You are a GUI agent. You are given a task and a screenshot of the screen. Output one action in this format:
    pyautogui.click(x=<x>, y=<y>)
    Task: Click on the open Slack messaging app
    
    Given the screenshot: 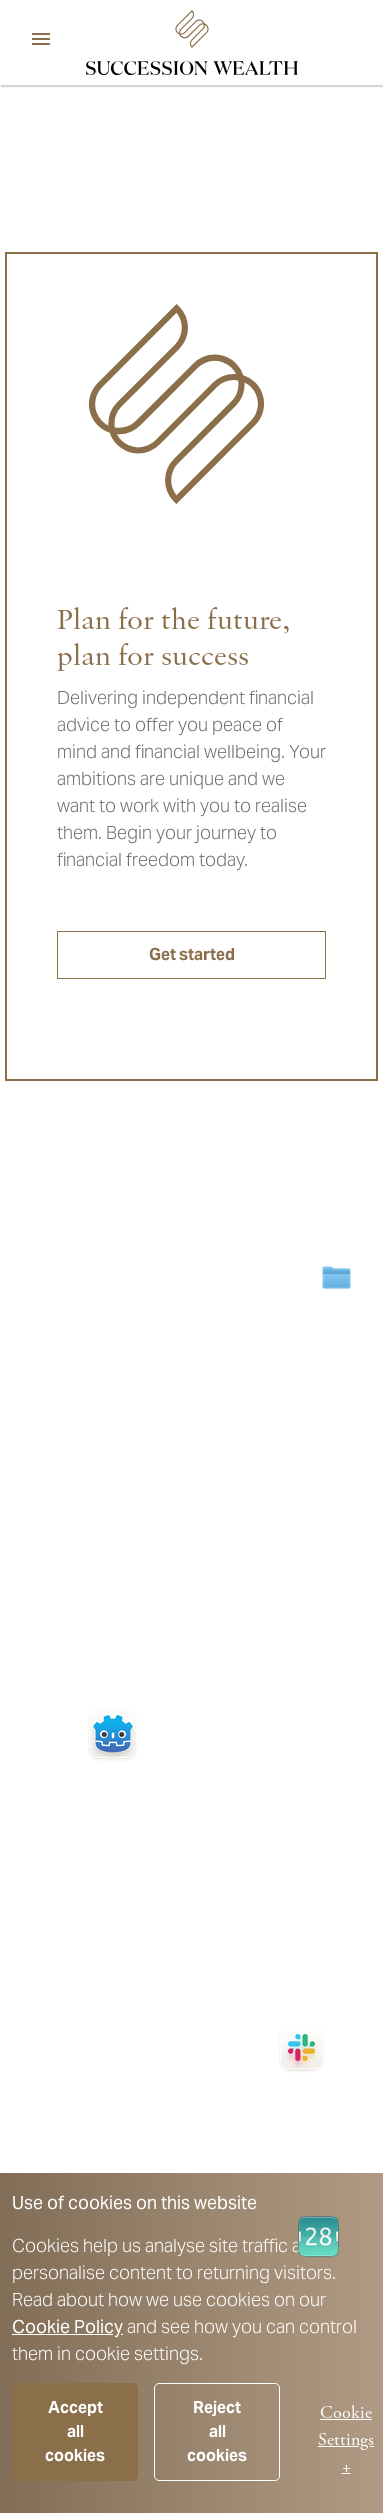 What is the action you would take?
    pyautogui.click(x=301, y=2047)
    